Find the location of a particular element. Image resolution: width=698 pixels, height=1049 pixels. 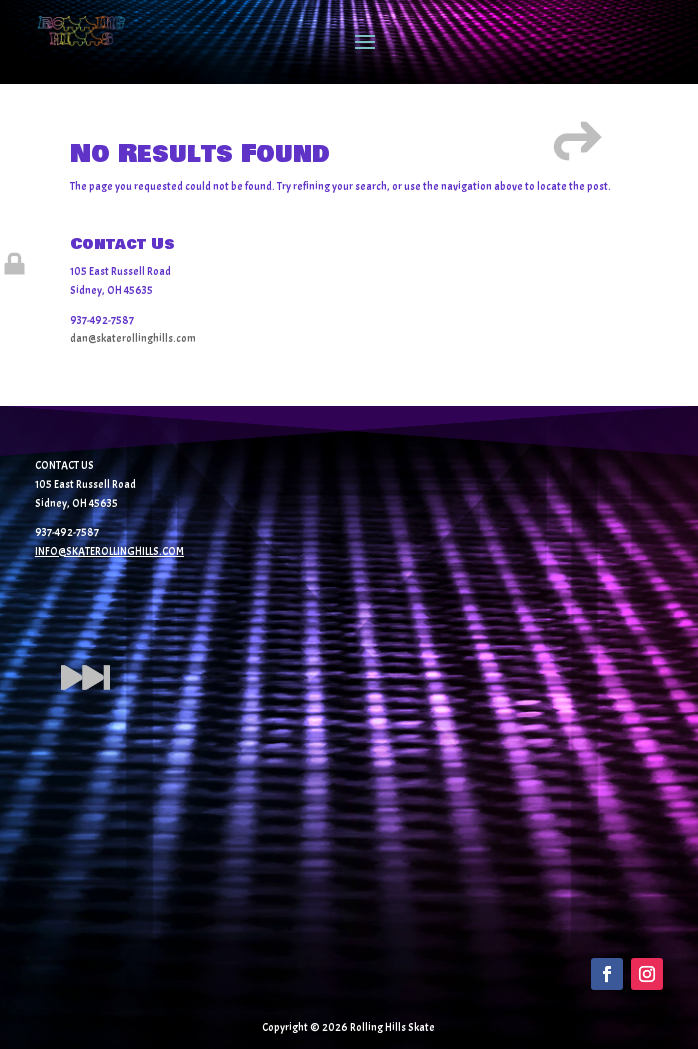

indicates content is locked or protected from editing is located at coordinates (14, 264).